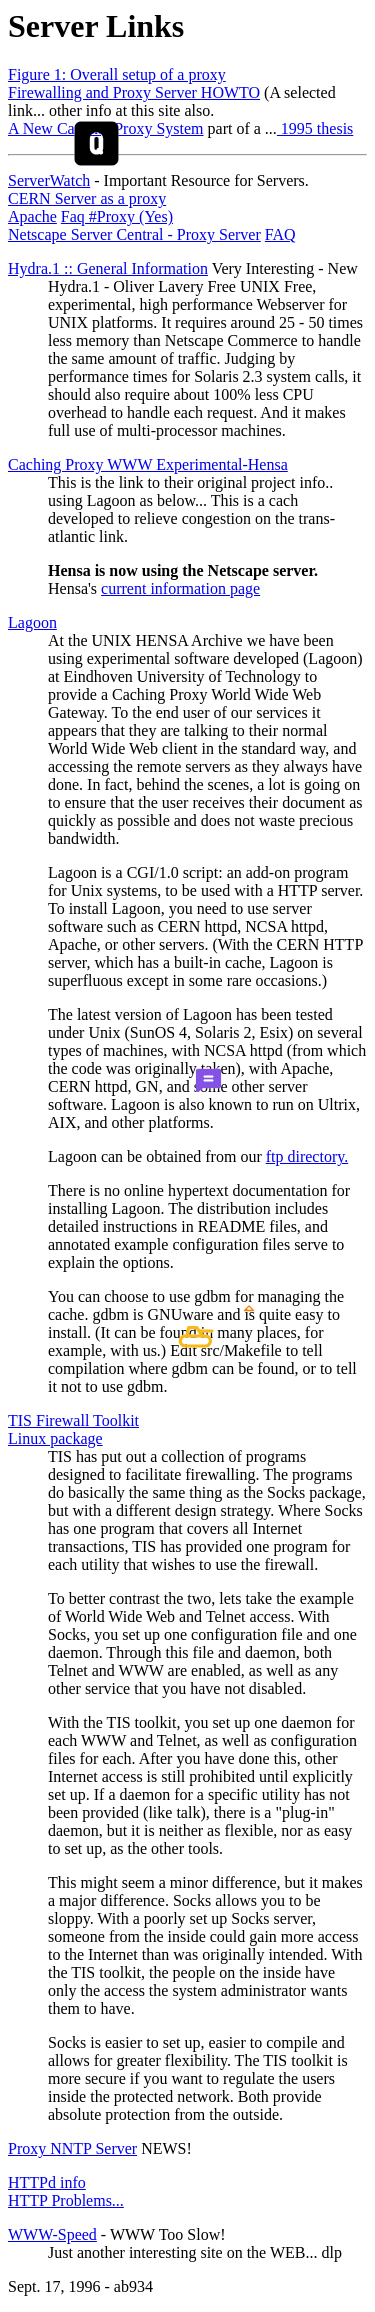 The image size is (375, 2312). What do you see at coordinates (208, 1078) in the screenshot?
I see `open chat or messaging` at bounding box center [208, 1078].